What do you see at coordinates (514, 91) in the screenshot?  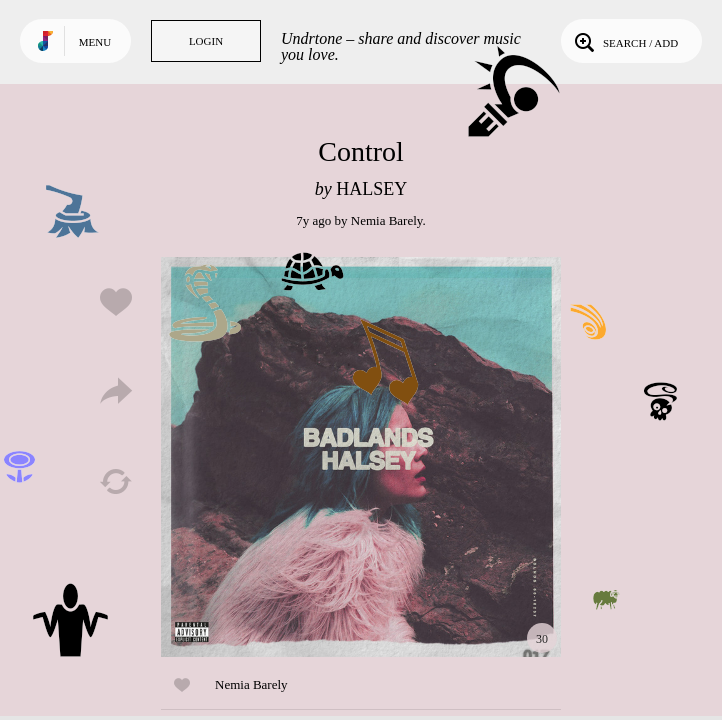 I see `equip a magic staff or wand` at bounding box center [514, 91].